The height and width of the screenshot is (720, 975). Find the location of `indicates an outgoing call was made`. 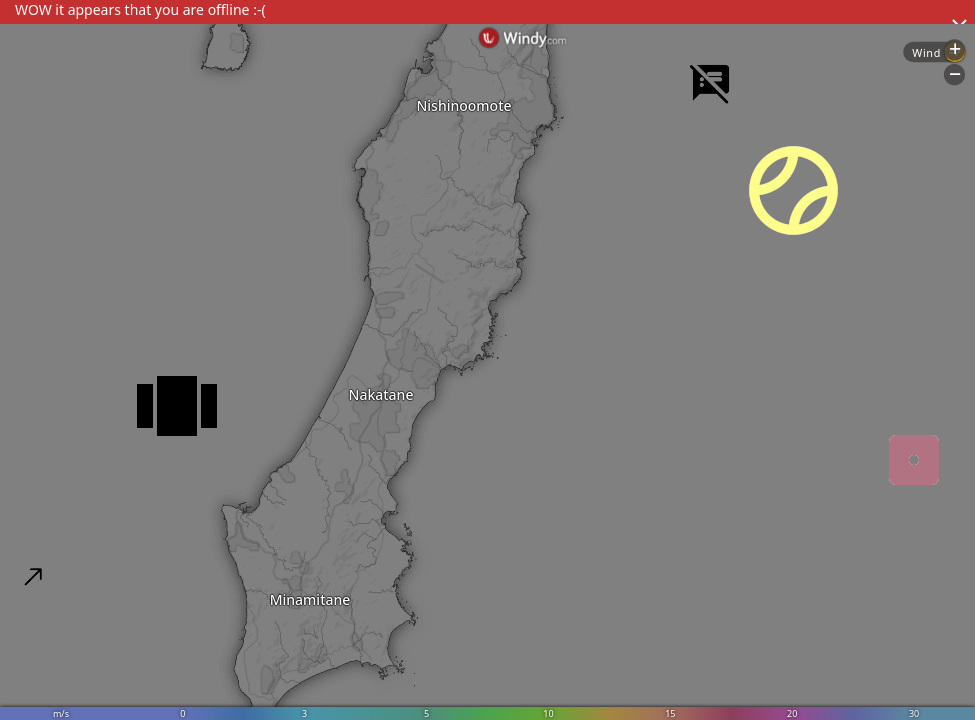

indicates an outgoing call was made is located at coordinates (33, 576).